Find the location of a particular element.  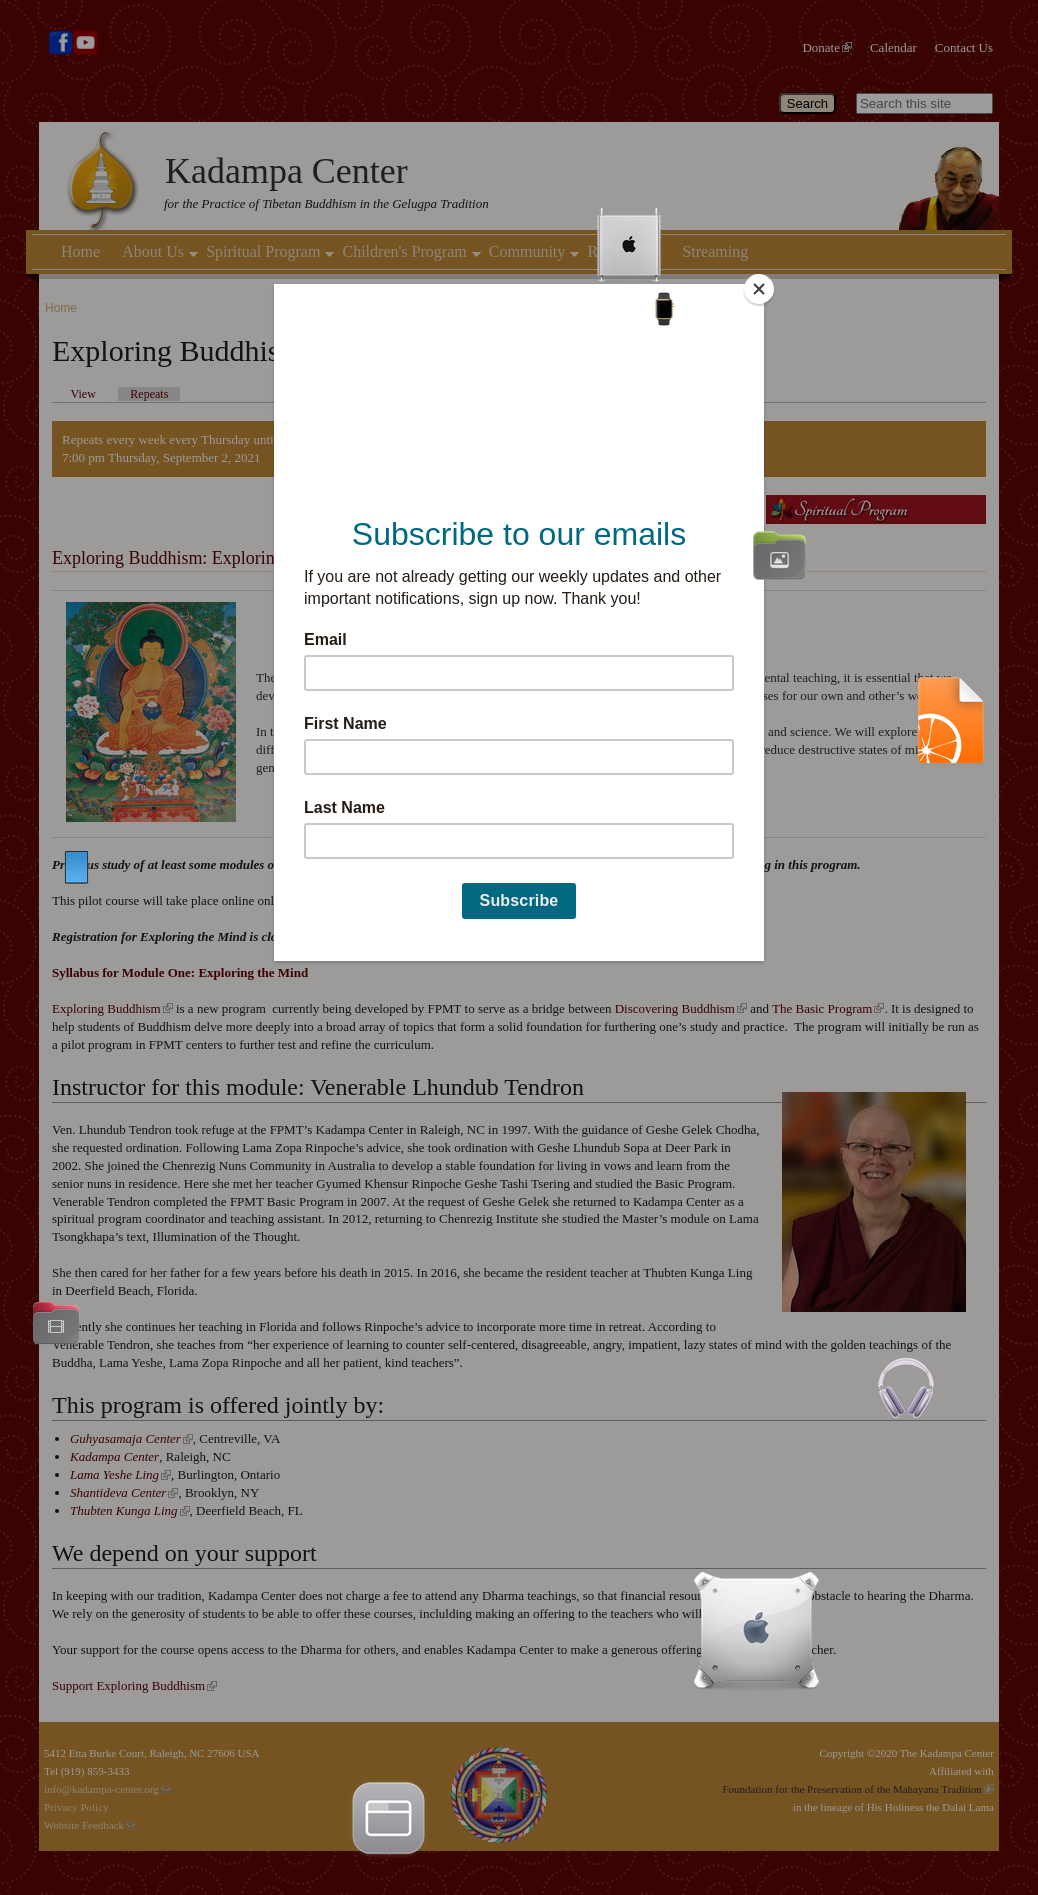

represents a connected power mac g4 computer on the network is located at coordinates (756, 1628).